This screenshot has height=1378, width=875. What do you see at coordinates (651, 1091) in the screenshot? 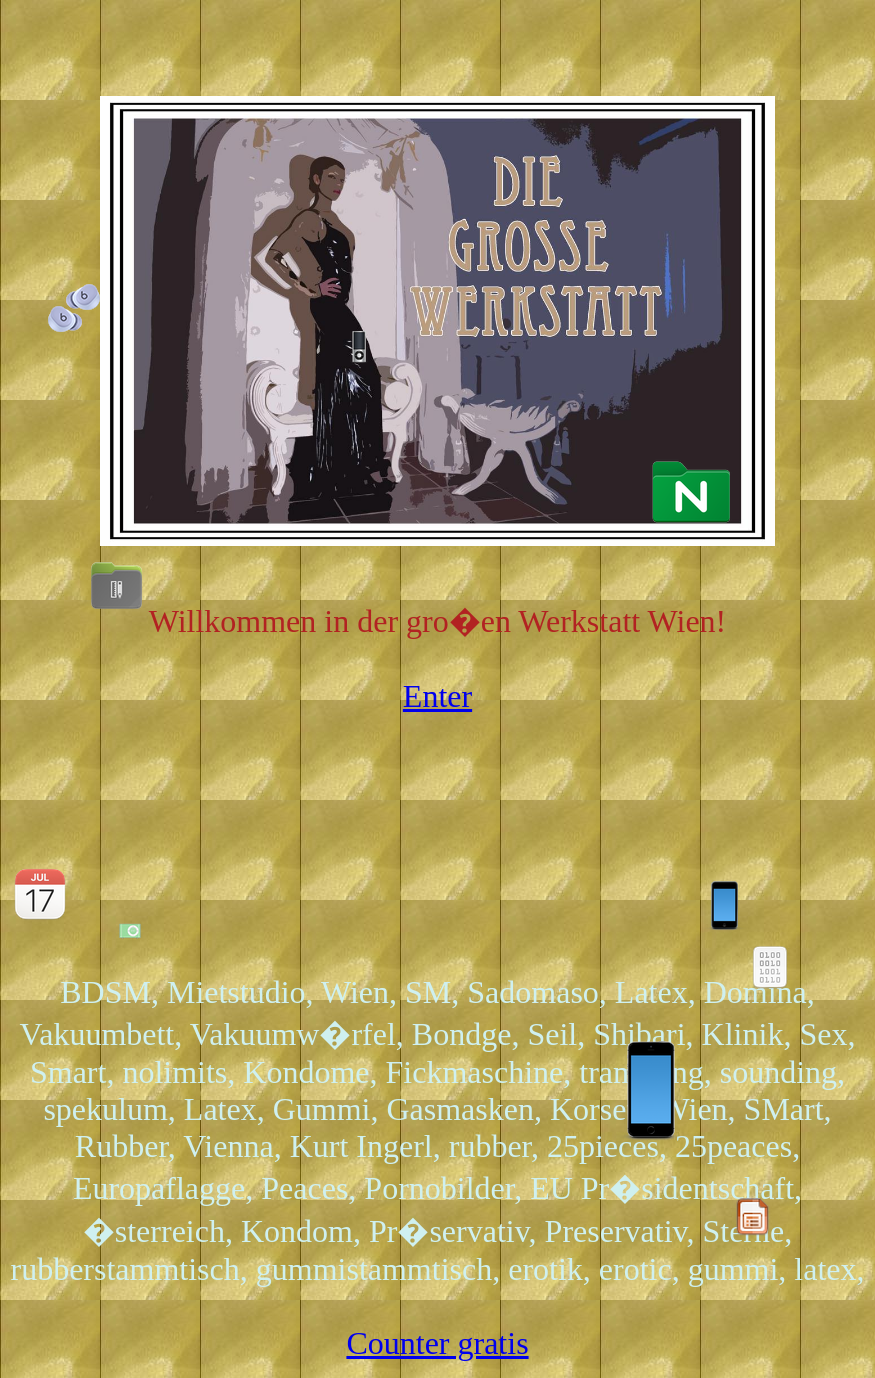
I see `iPhone SE device connected to your Mac` at bounding box center [651, 1091].